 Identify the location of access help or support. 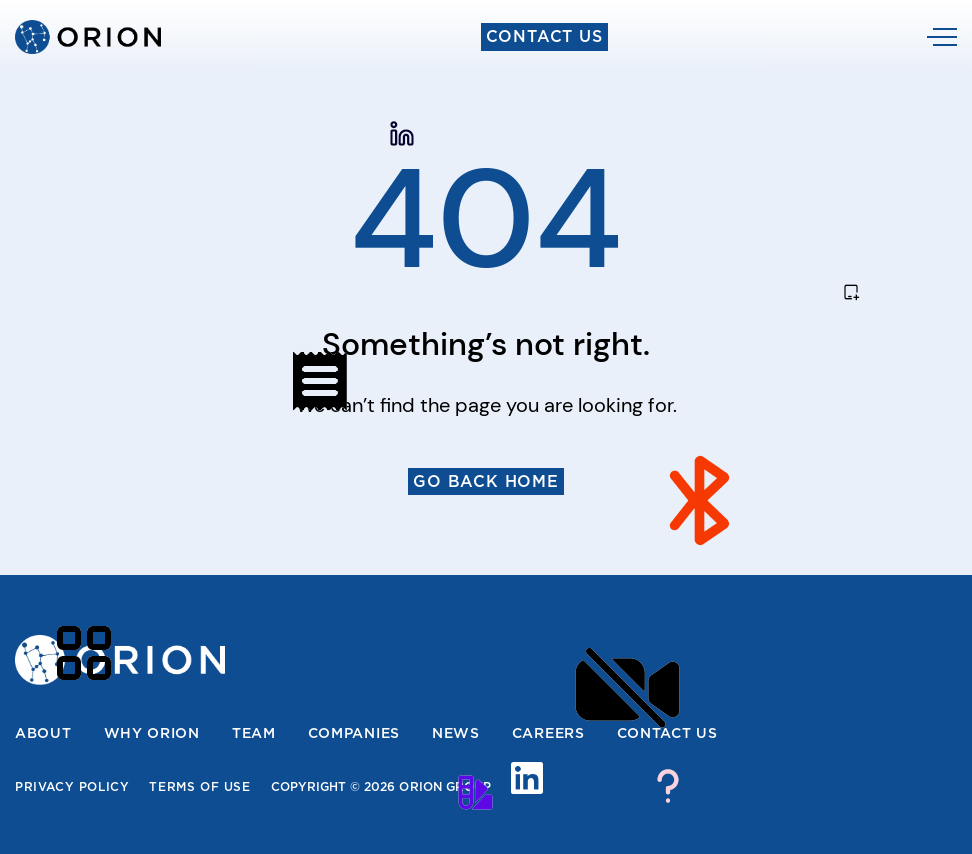
(668, 786).